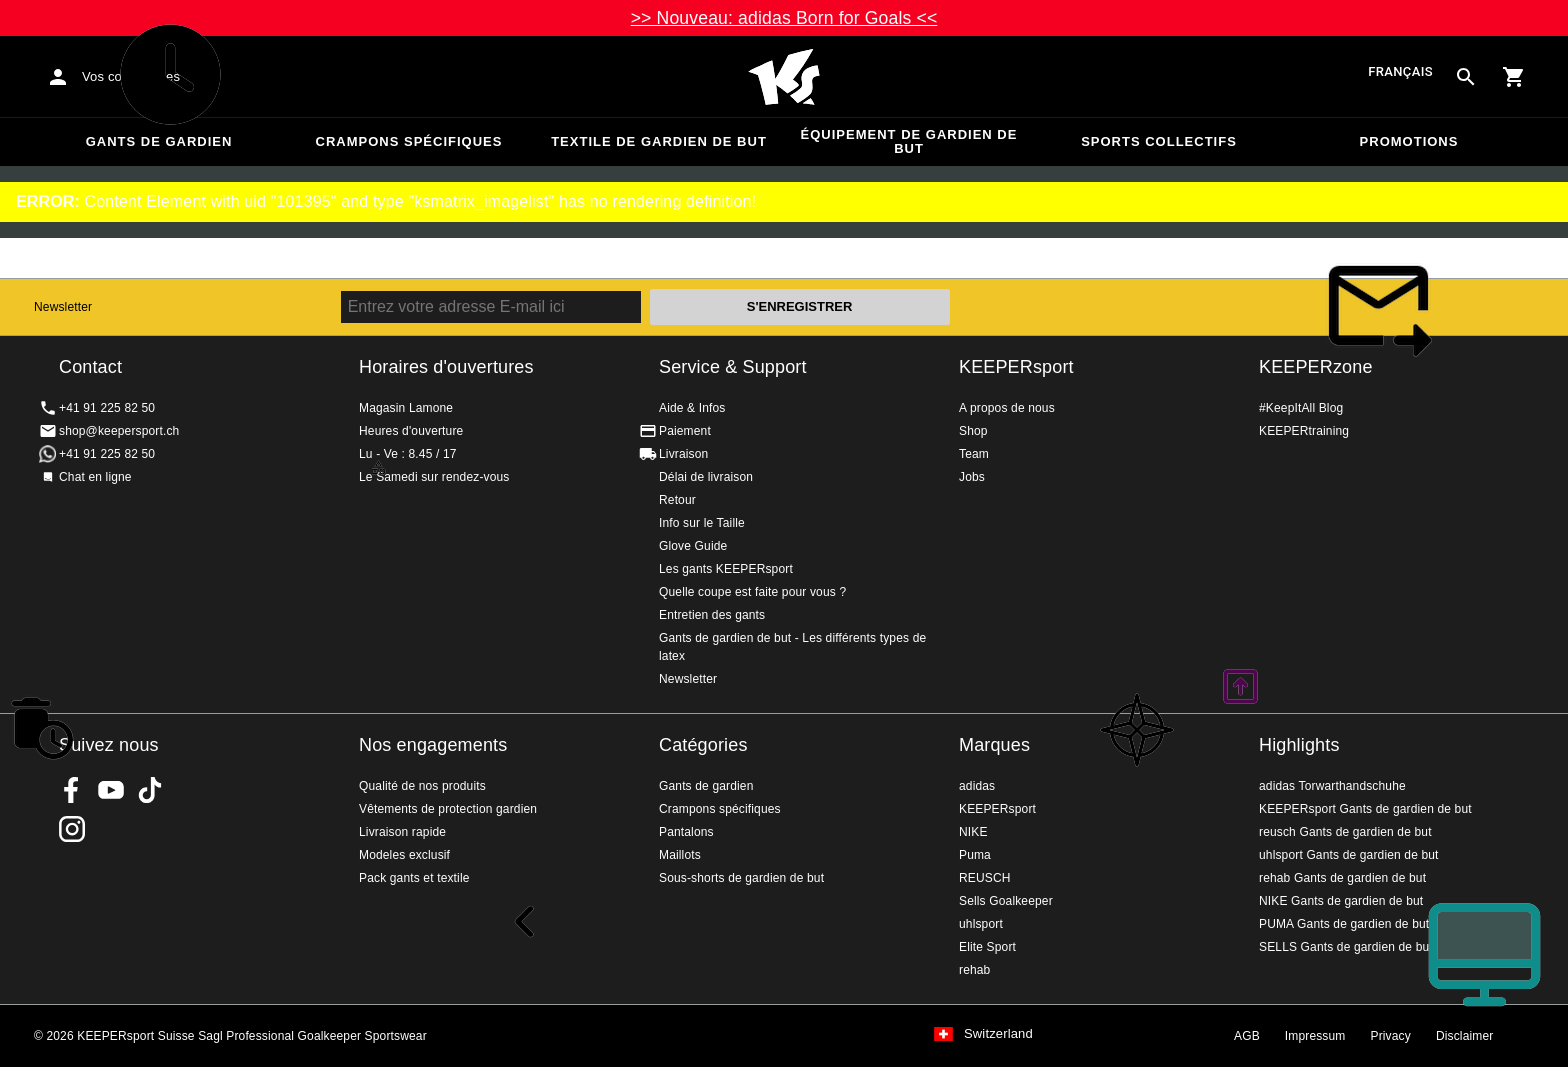 The height and width of the screenshot is (1067, 1568). I want to click on access navigation or orientation tools, so click(1137, 730).